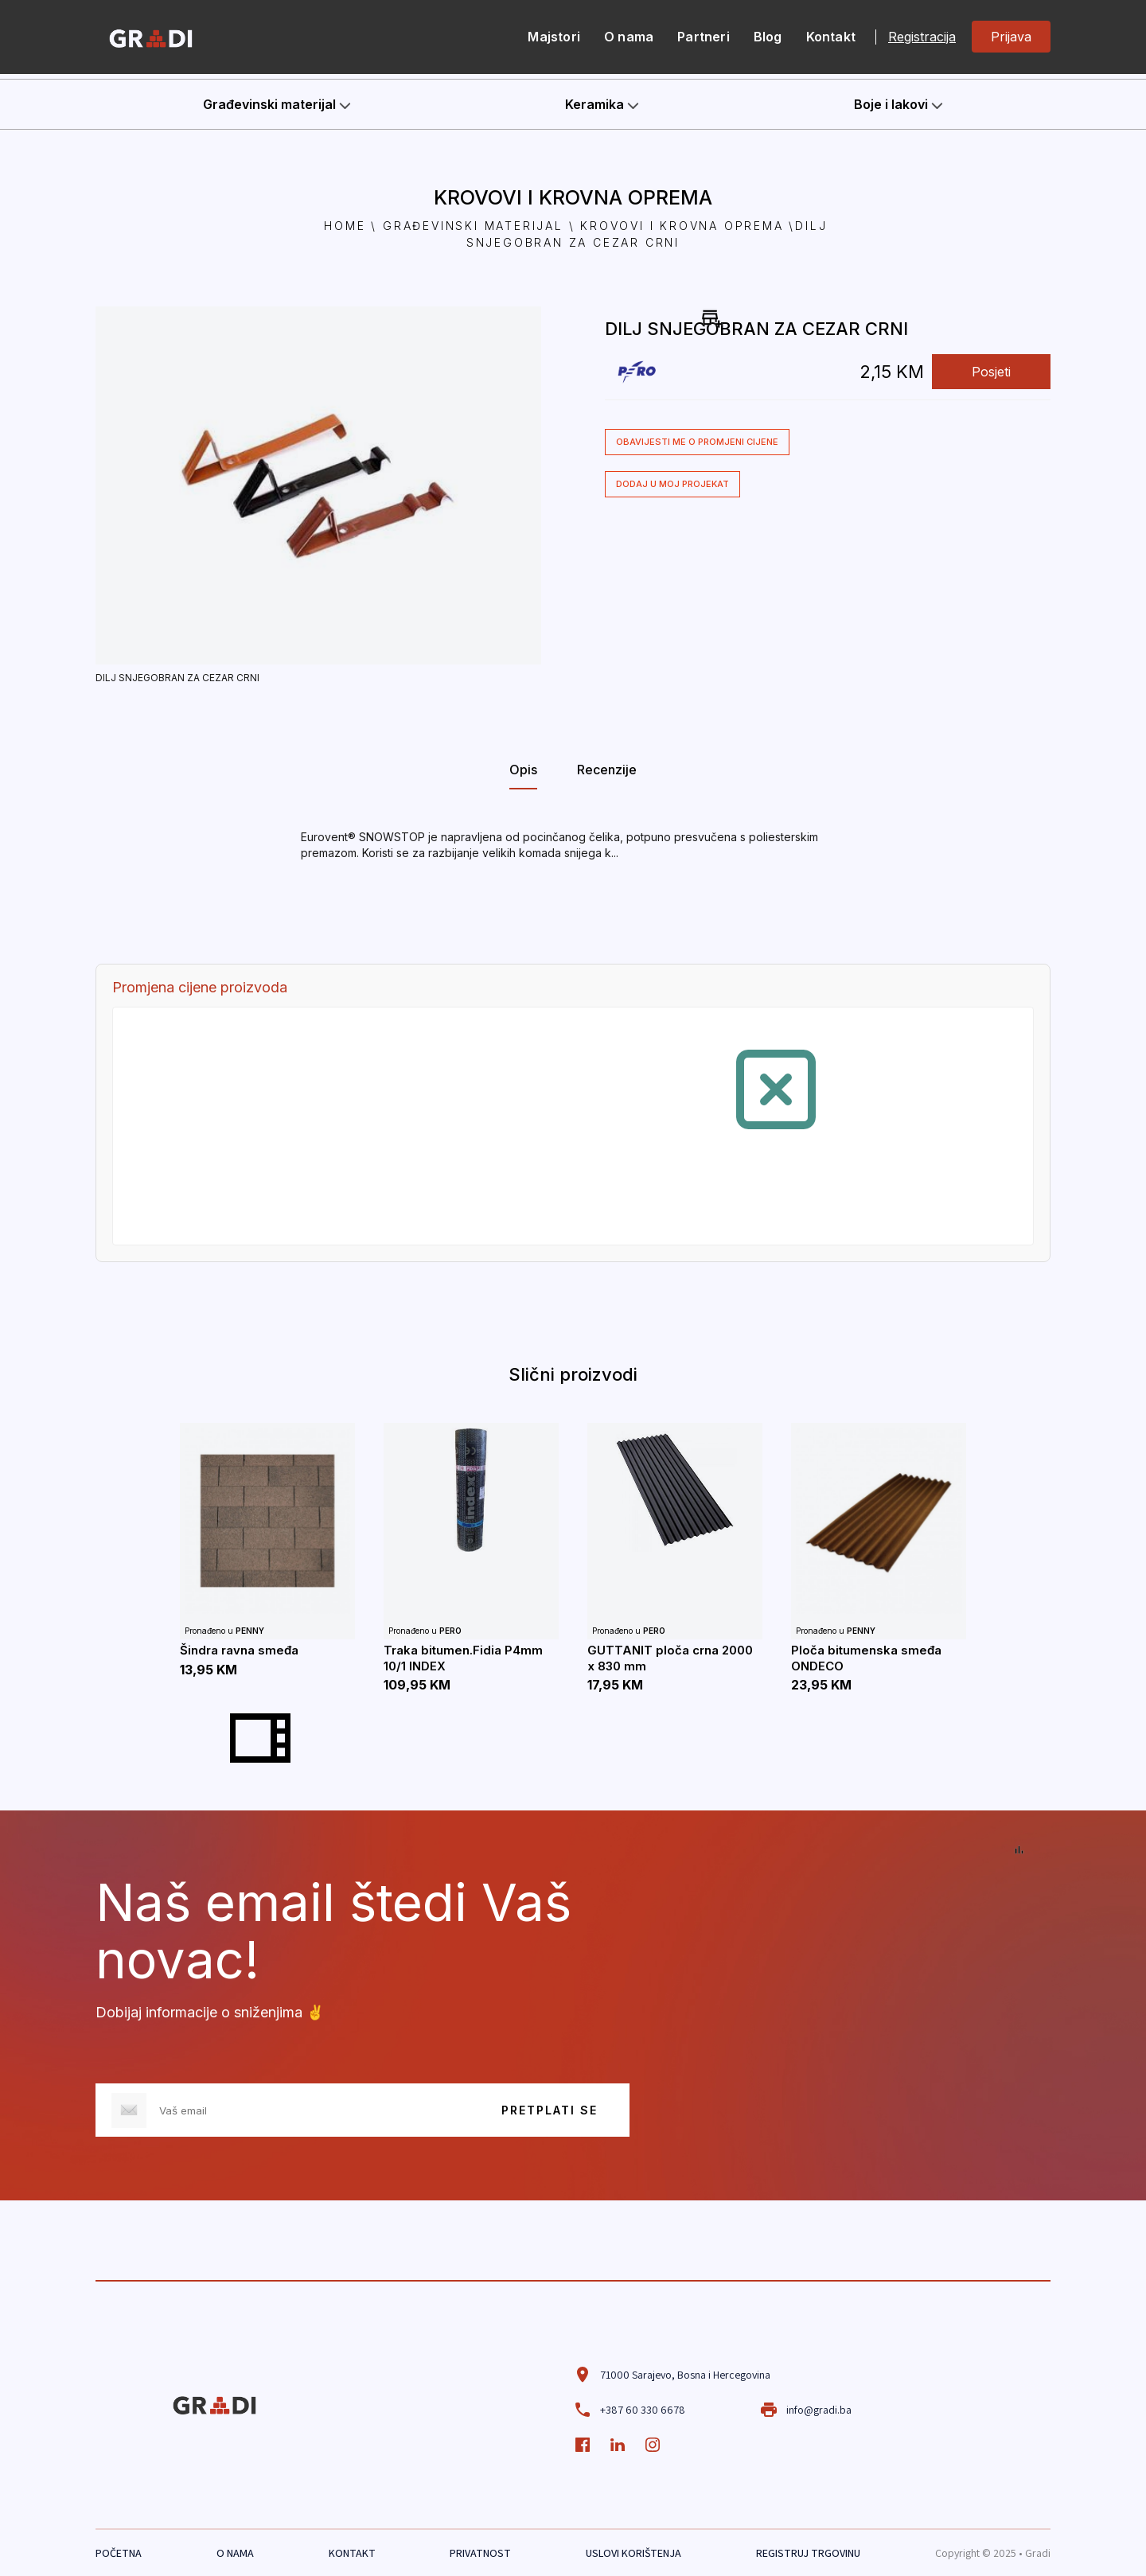 The width and height of the screenshot is (1146, 2576). What do you see at coordinates (260, 1738) in the screenshot?
I see `toggle sidebar panel visibility` at bounding box center [260, 1738].